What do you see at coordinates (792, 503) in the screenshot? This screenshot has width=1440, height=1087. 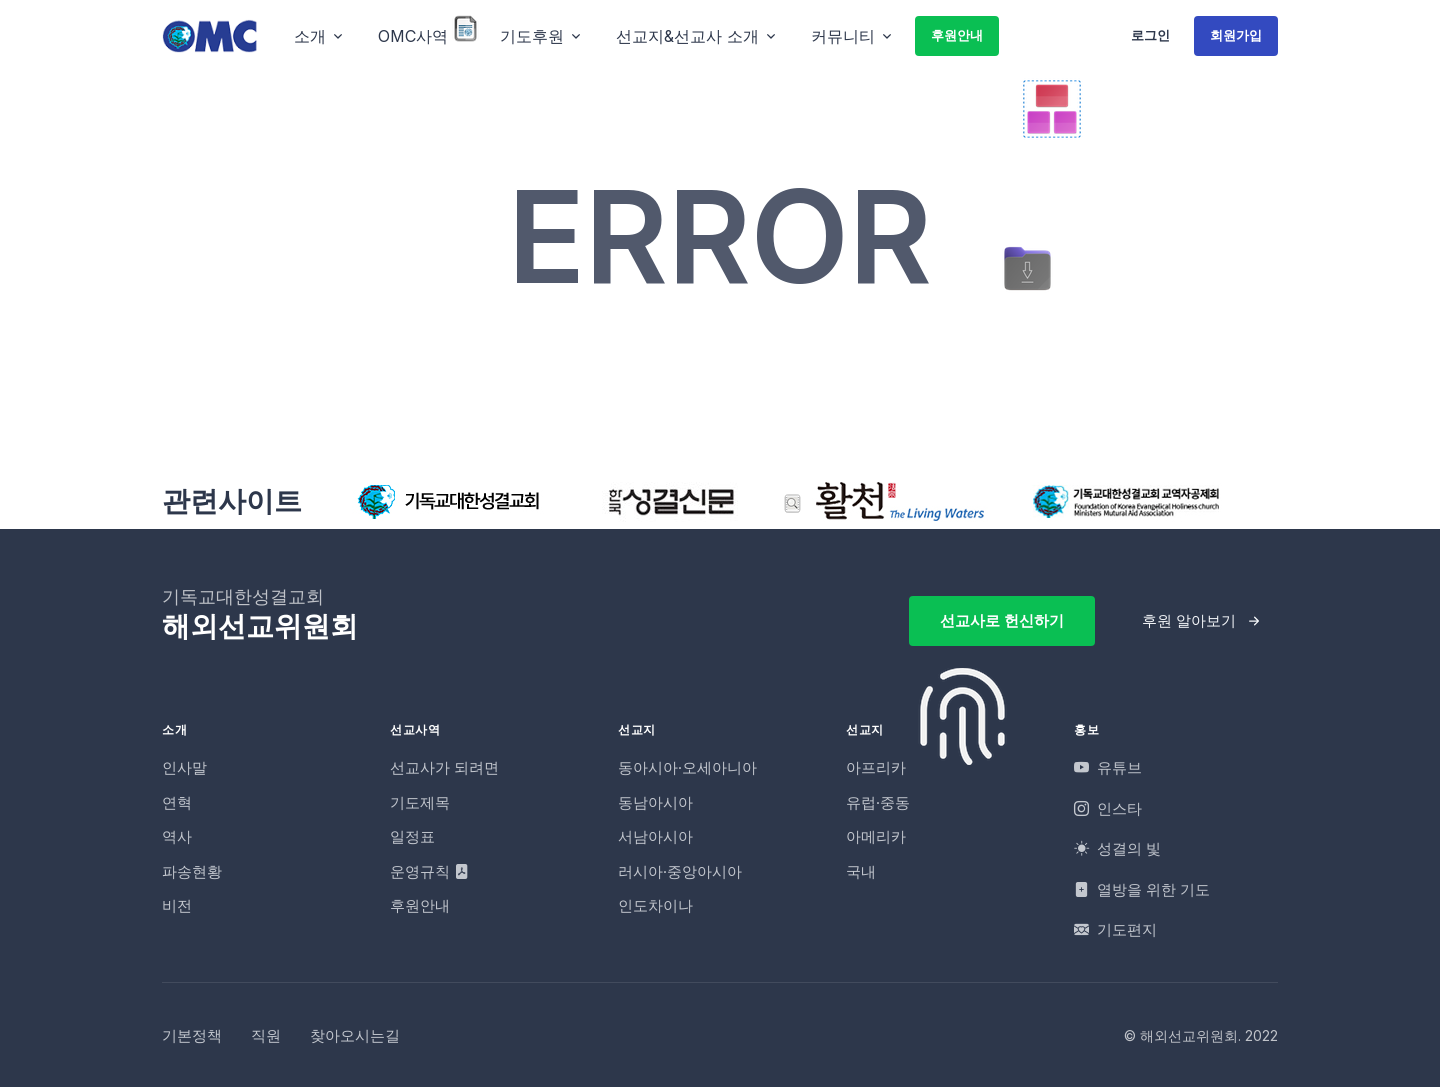 I see `open gnome logs application` at bounding box center [792, 503].